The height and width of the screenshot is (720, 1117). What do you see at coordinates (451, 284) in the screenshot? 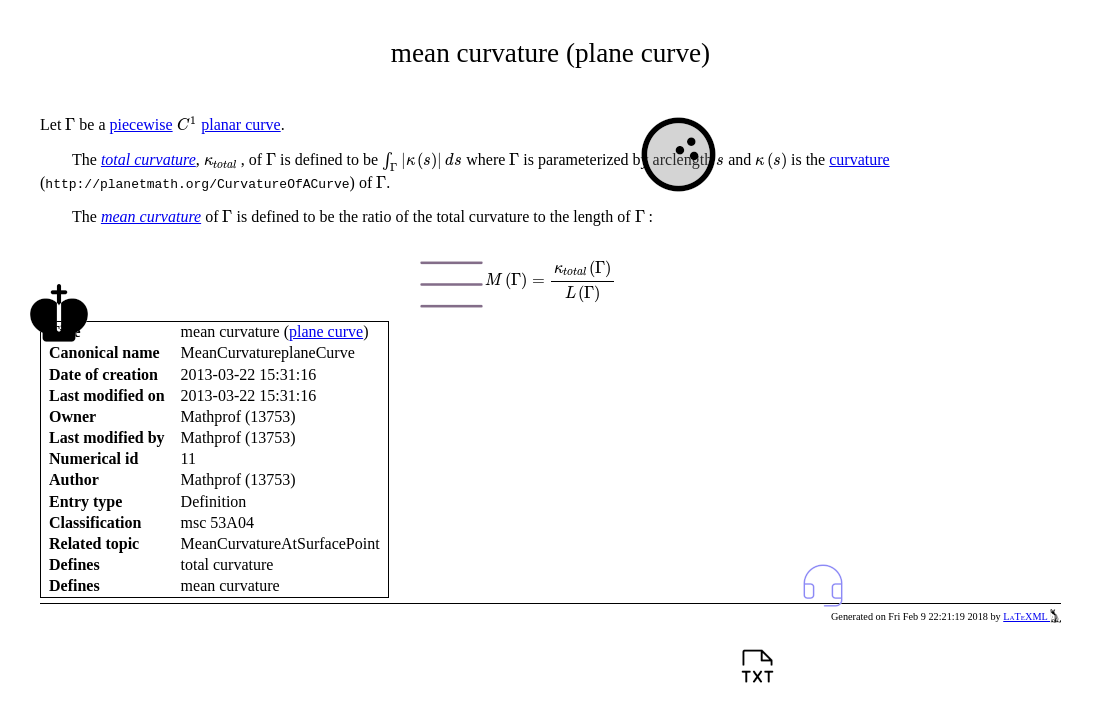
I see `open navigation menu` at bounding box center [451, 284].